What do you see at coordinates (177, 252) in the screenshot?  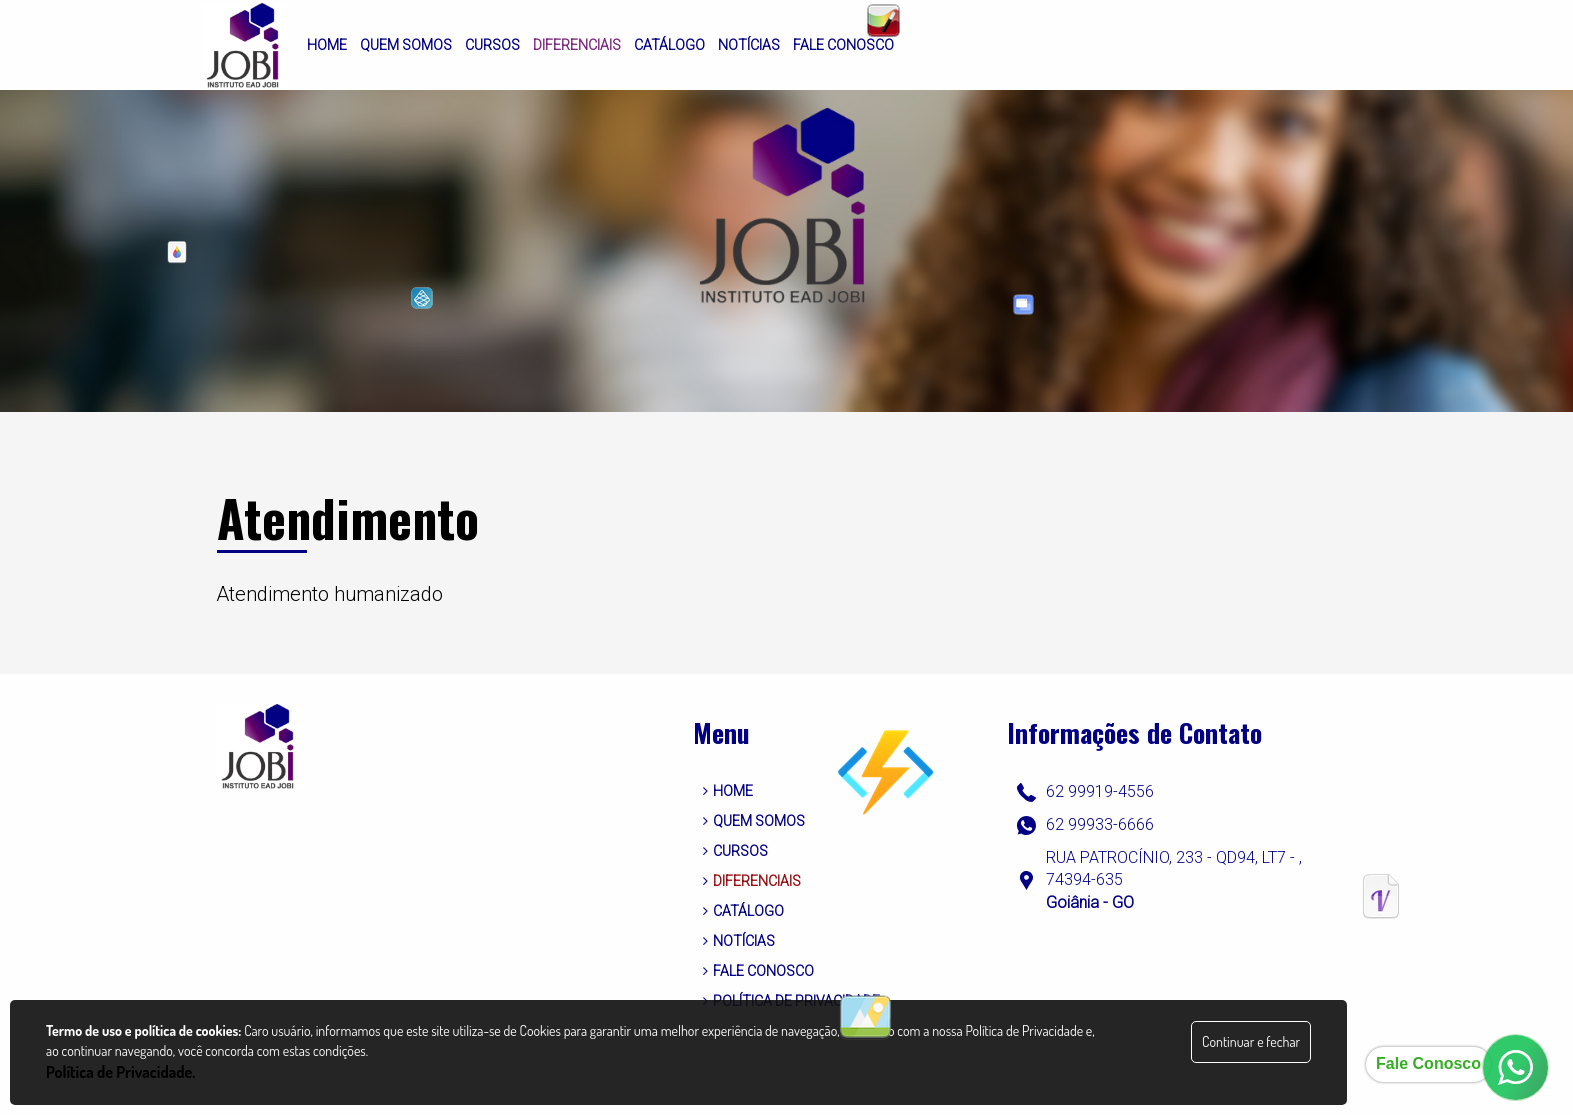 I see `it87 hardware monitoring sensor data file` at bounding box center [177, 252].